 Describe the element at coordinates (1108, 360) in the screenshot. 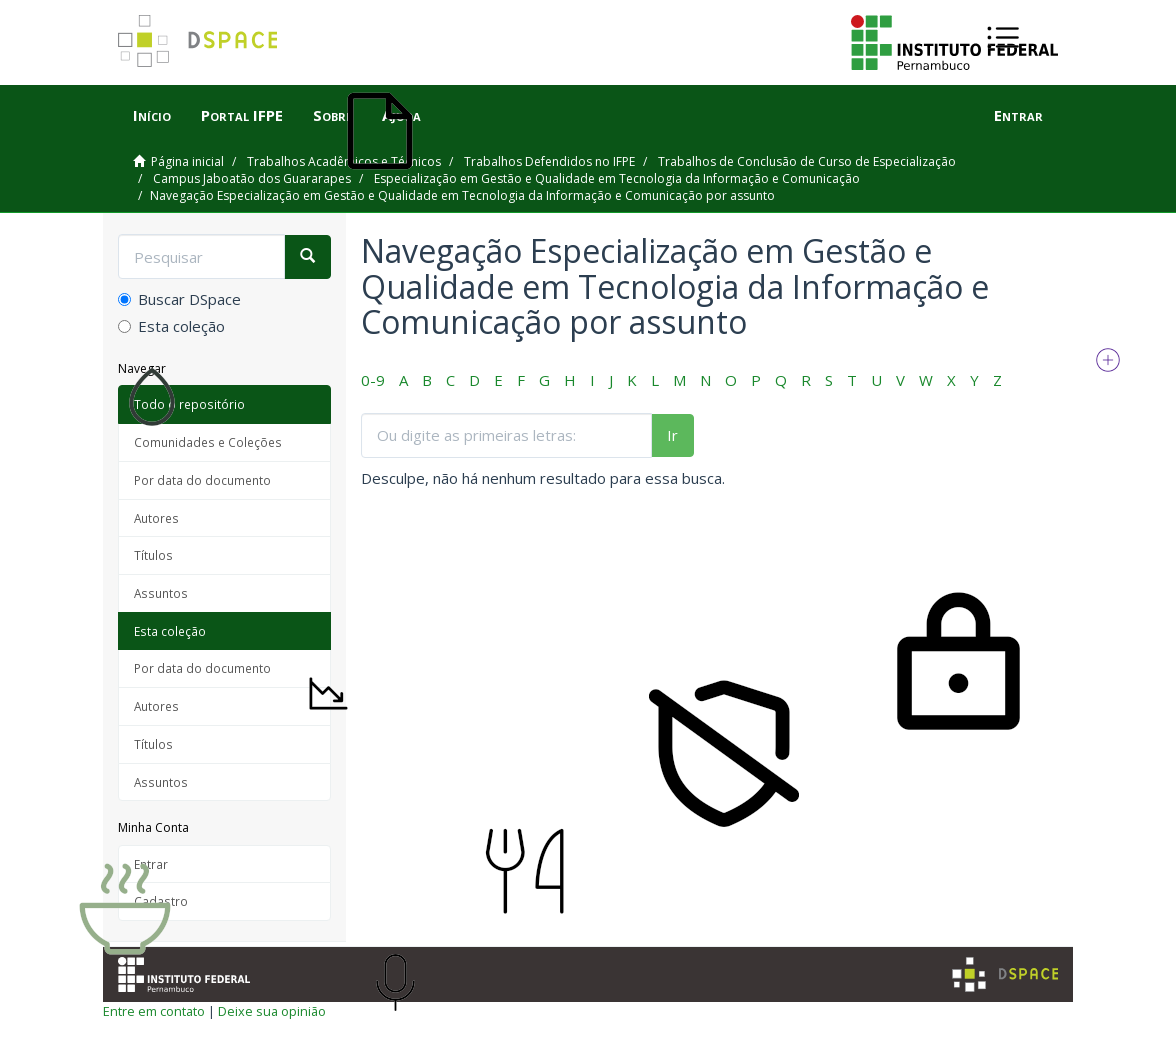

I see `add a new item` at that location.